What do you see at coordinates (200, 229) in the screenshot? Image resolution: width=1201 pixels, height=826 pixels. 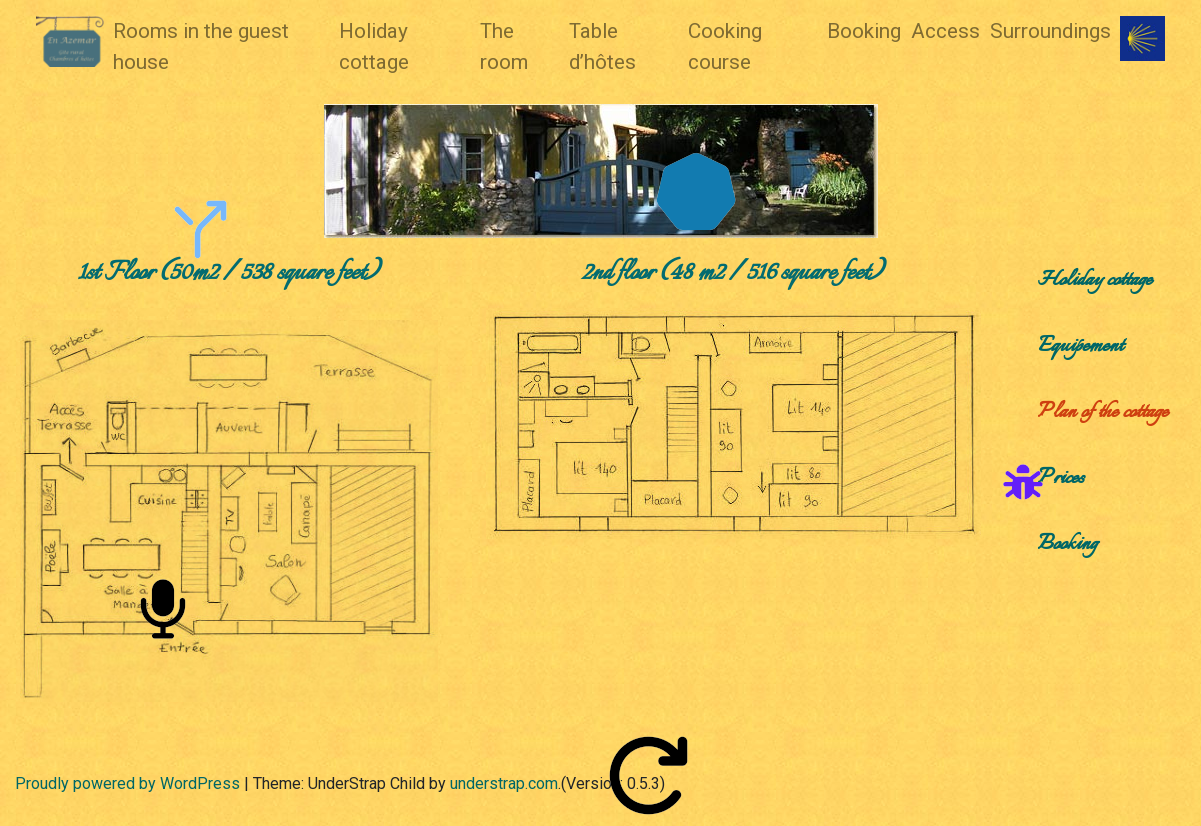 I see `bear right at the fork` at bounding box center [200, 229].